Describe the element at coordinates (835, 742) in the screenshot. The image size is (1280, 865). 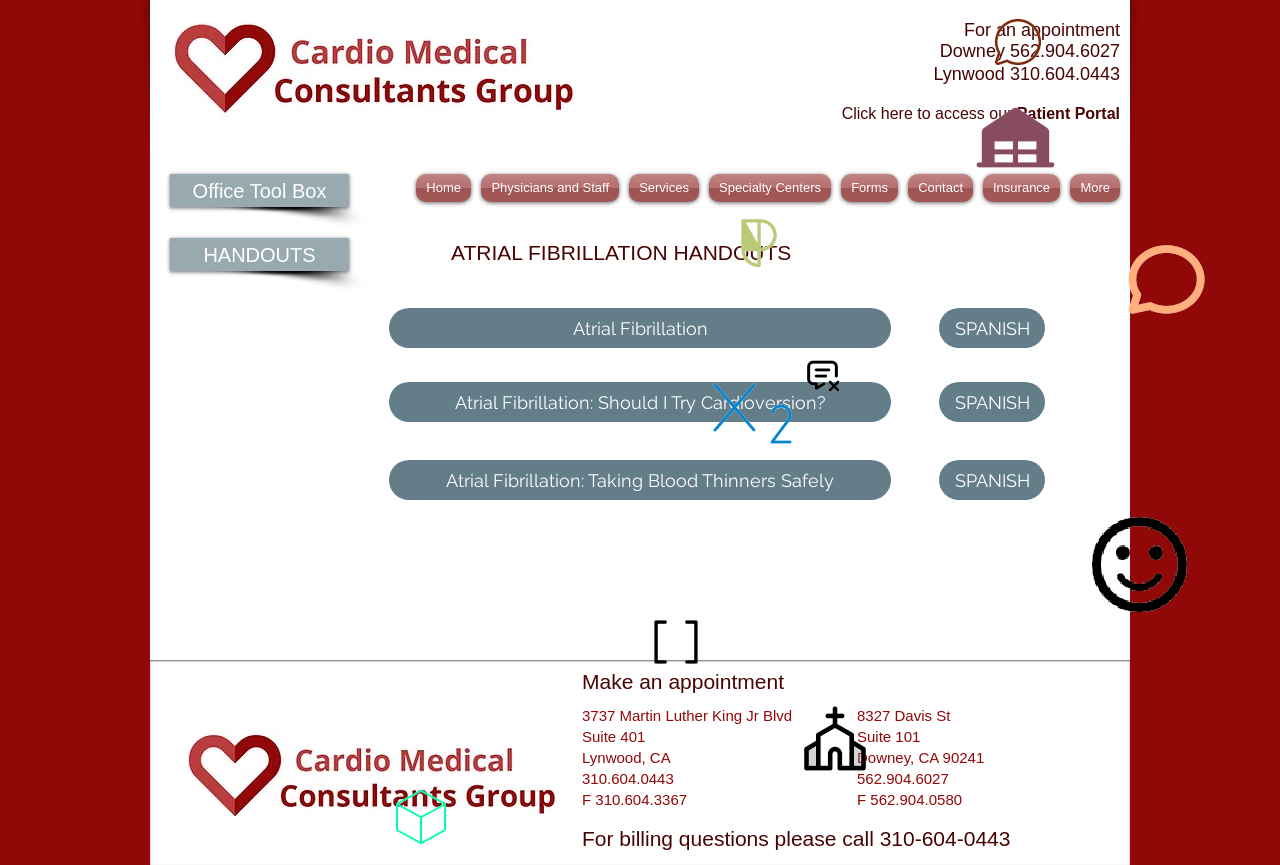
I see `view nearby churches or places of worship` at that location.